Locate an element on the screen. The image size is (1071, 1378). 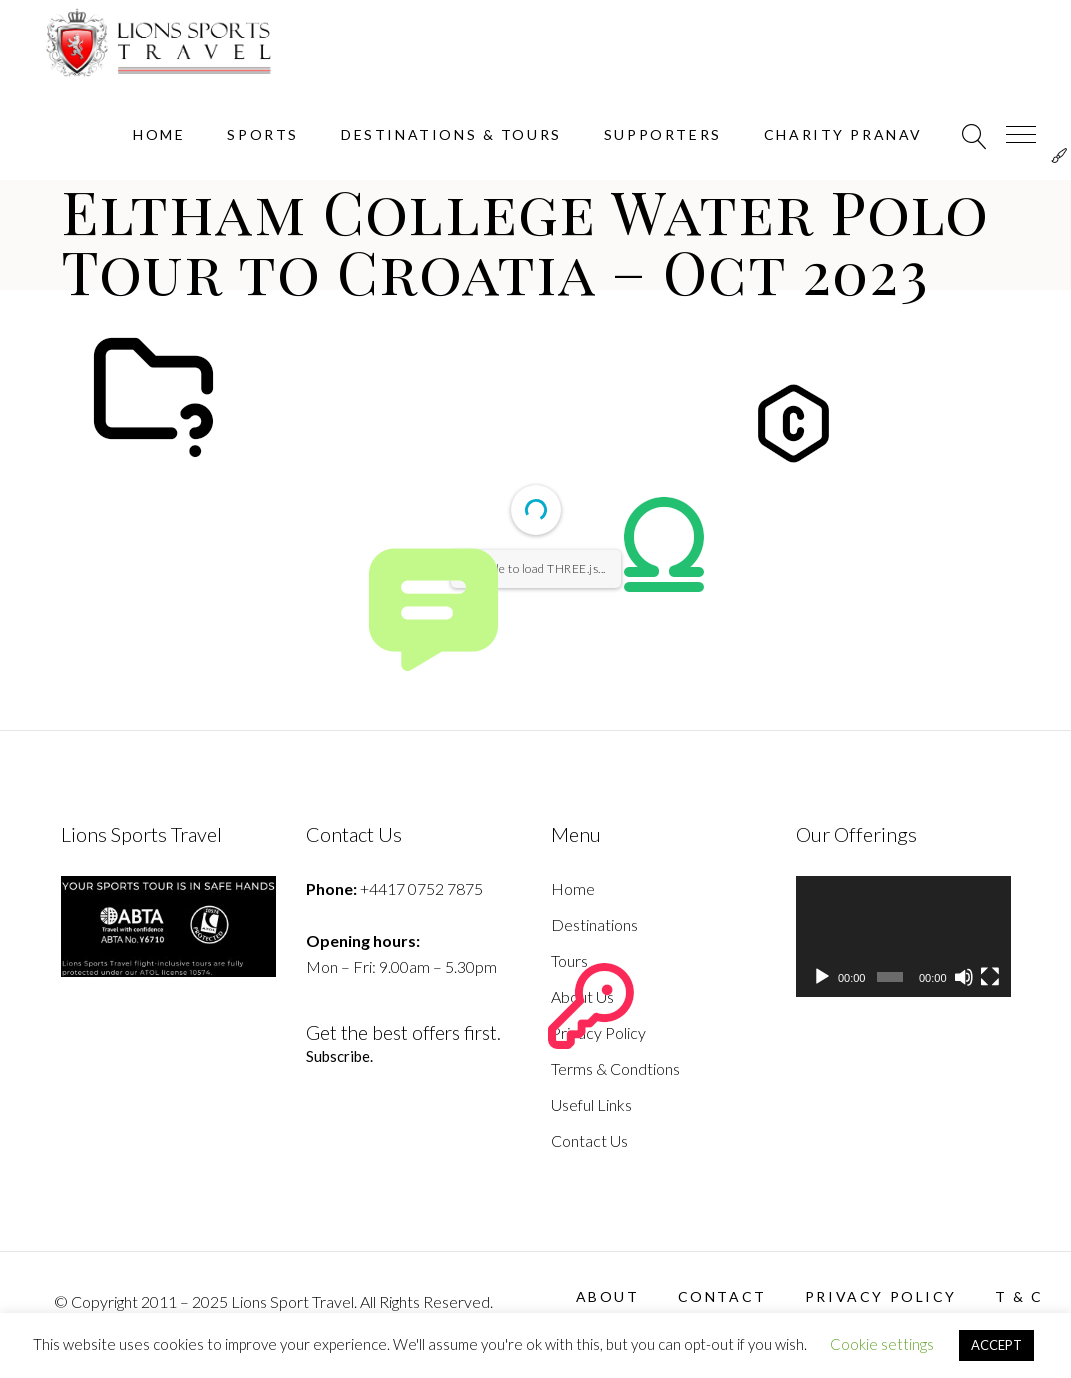
access drawing or painting tools is located at coordinates (1059, 155).